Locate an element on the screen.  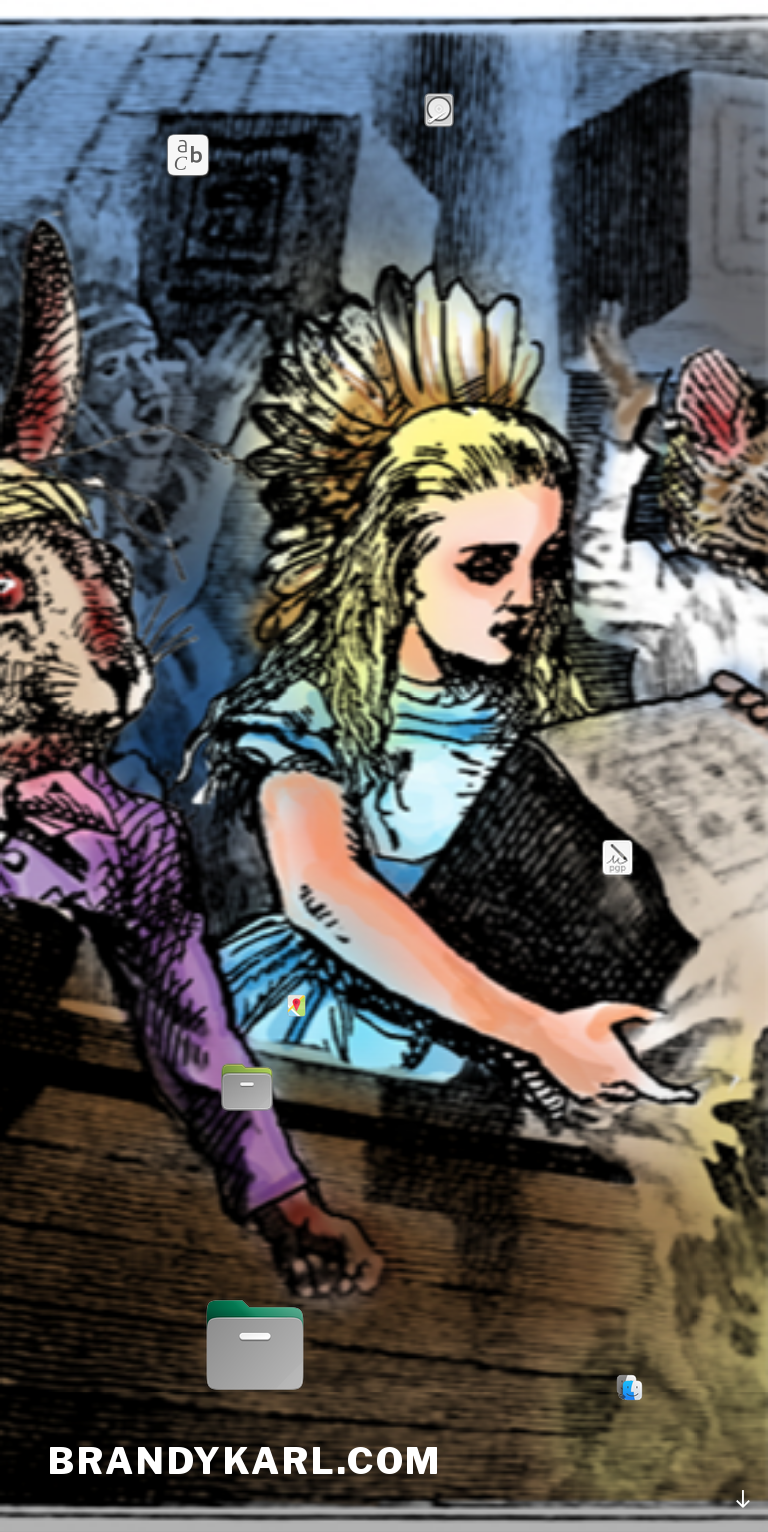
open the file manager is located at coordinates (255, 1345).